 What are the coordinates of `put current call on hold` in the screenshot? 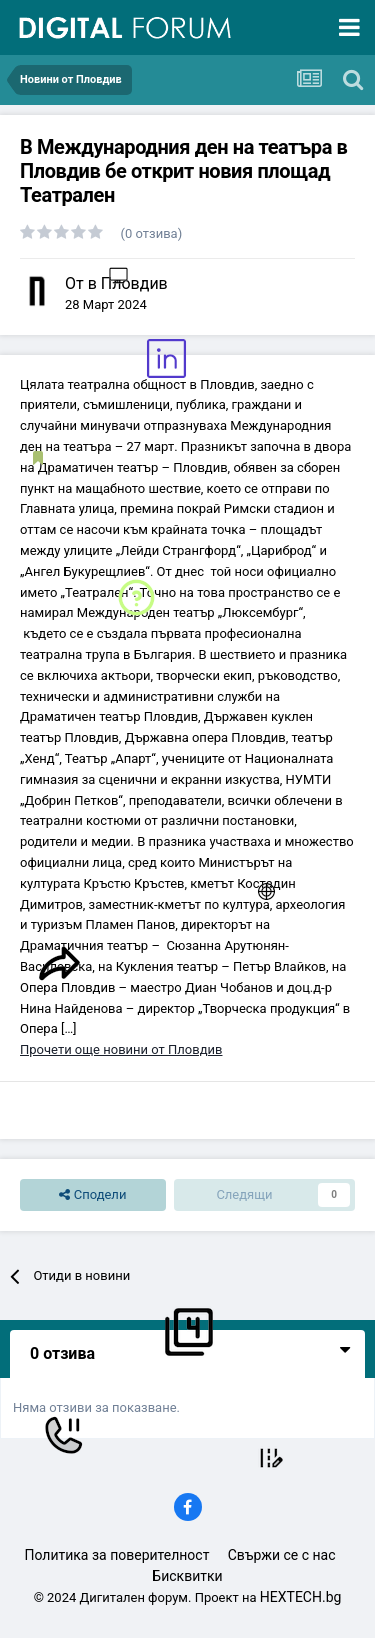 It's located at (64, 1434).